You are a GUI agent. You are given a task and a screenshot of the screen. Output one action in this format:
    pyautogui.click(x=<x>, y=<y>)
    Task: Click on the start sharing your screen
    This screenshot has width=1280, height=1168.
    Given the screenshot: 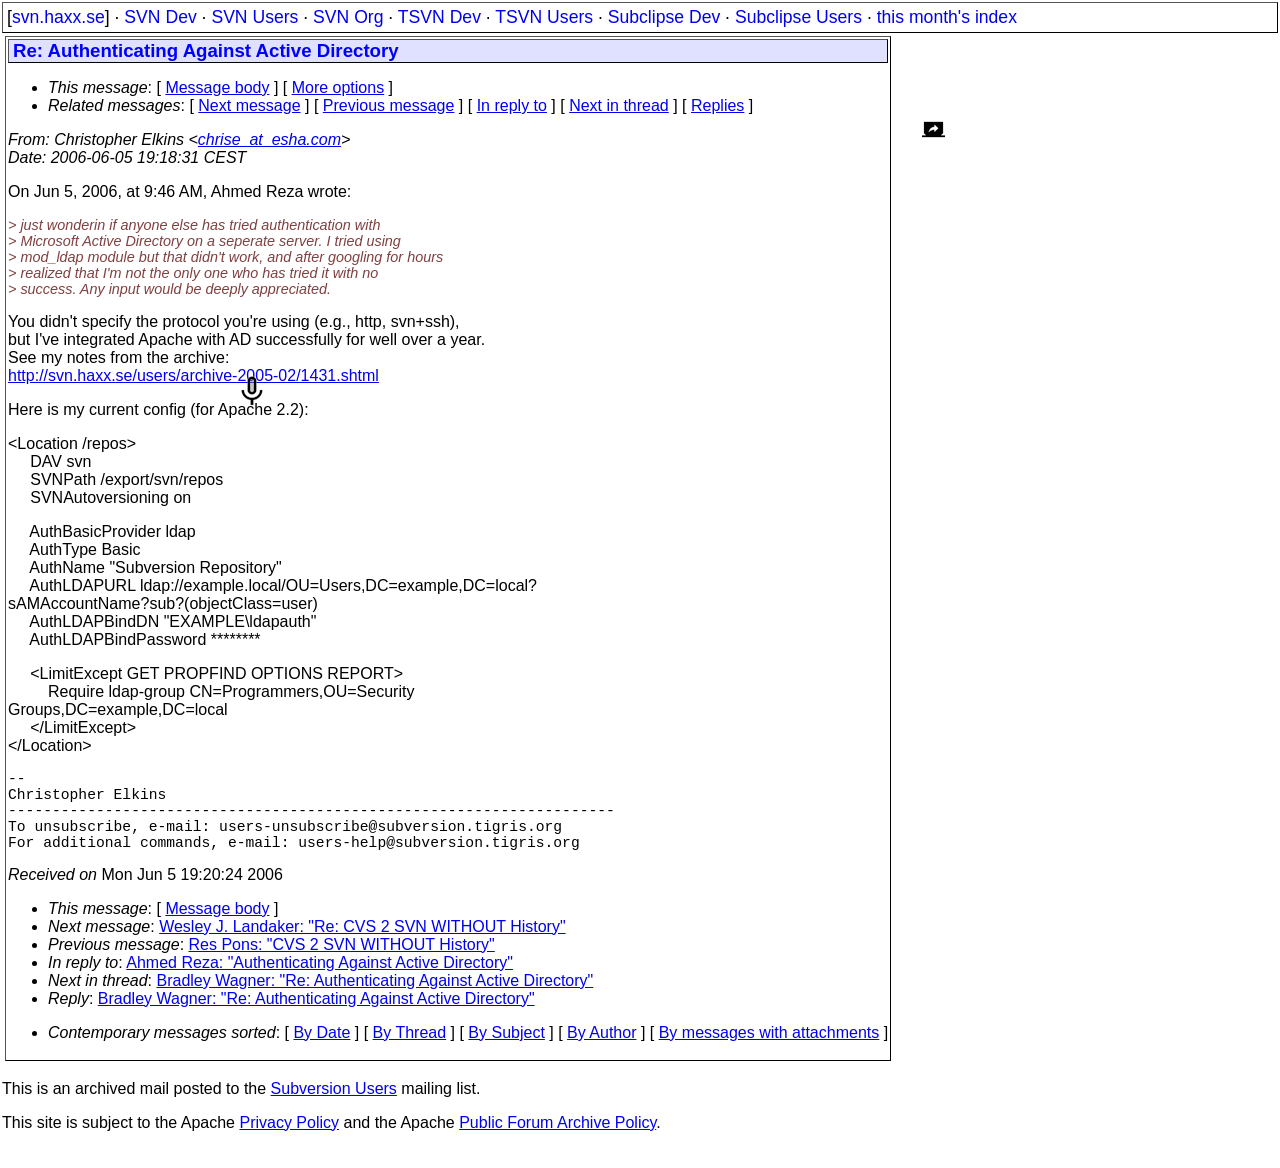 What is the action you would take?
    pyautogui.click(x=933, y=129)
    